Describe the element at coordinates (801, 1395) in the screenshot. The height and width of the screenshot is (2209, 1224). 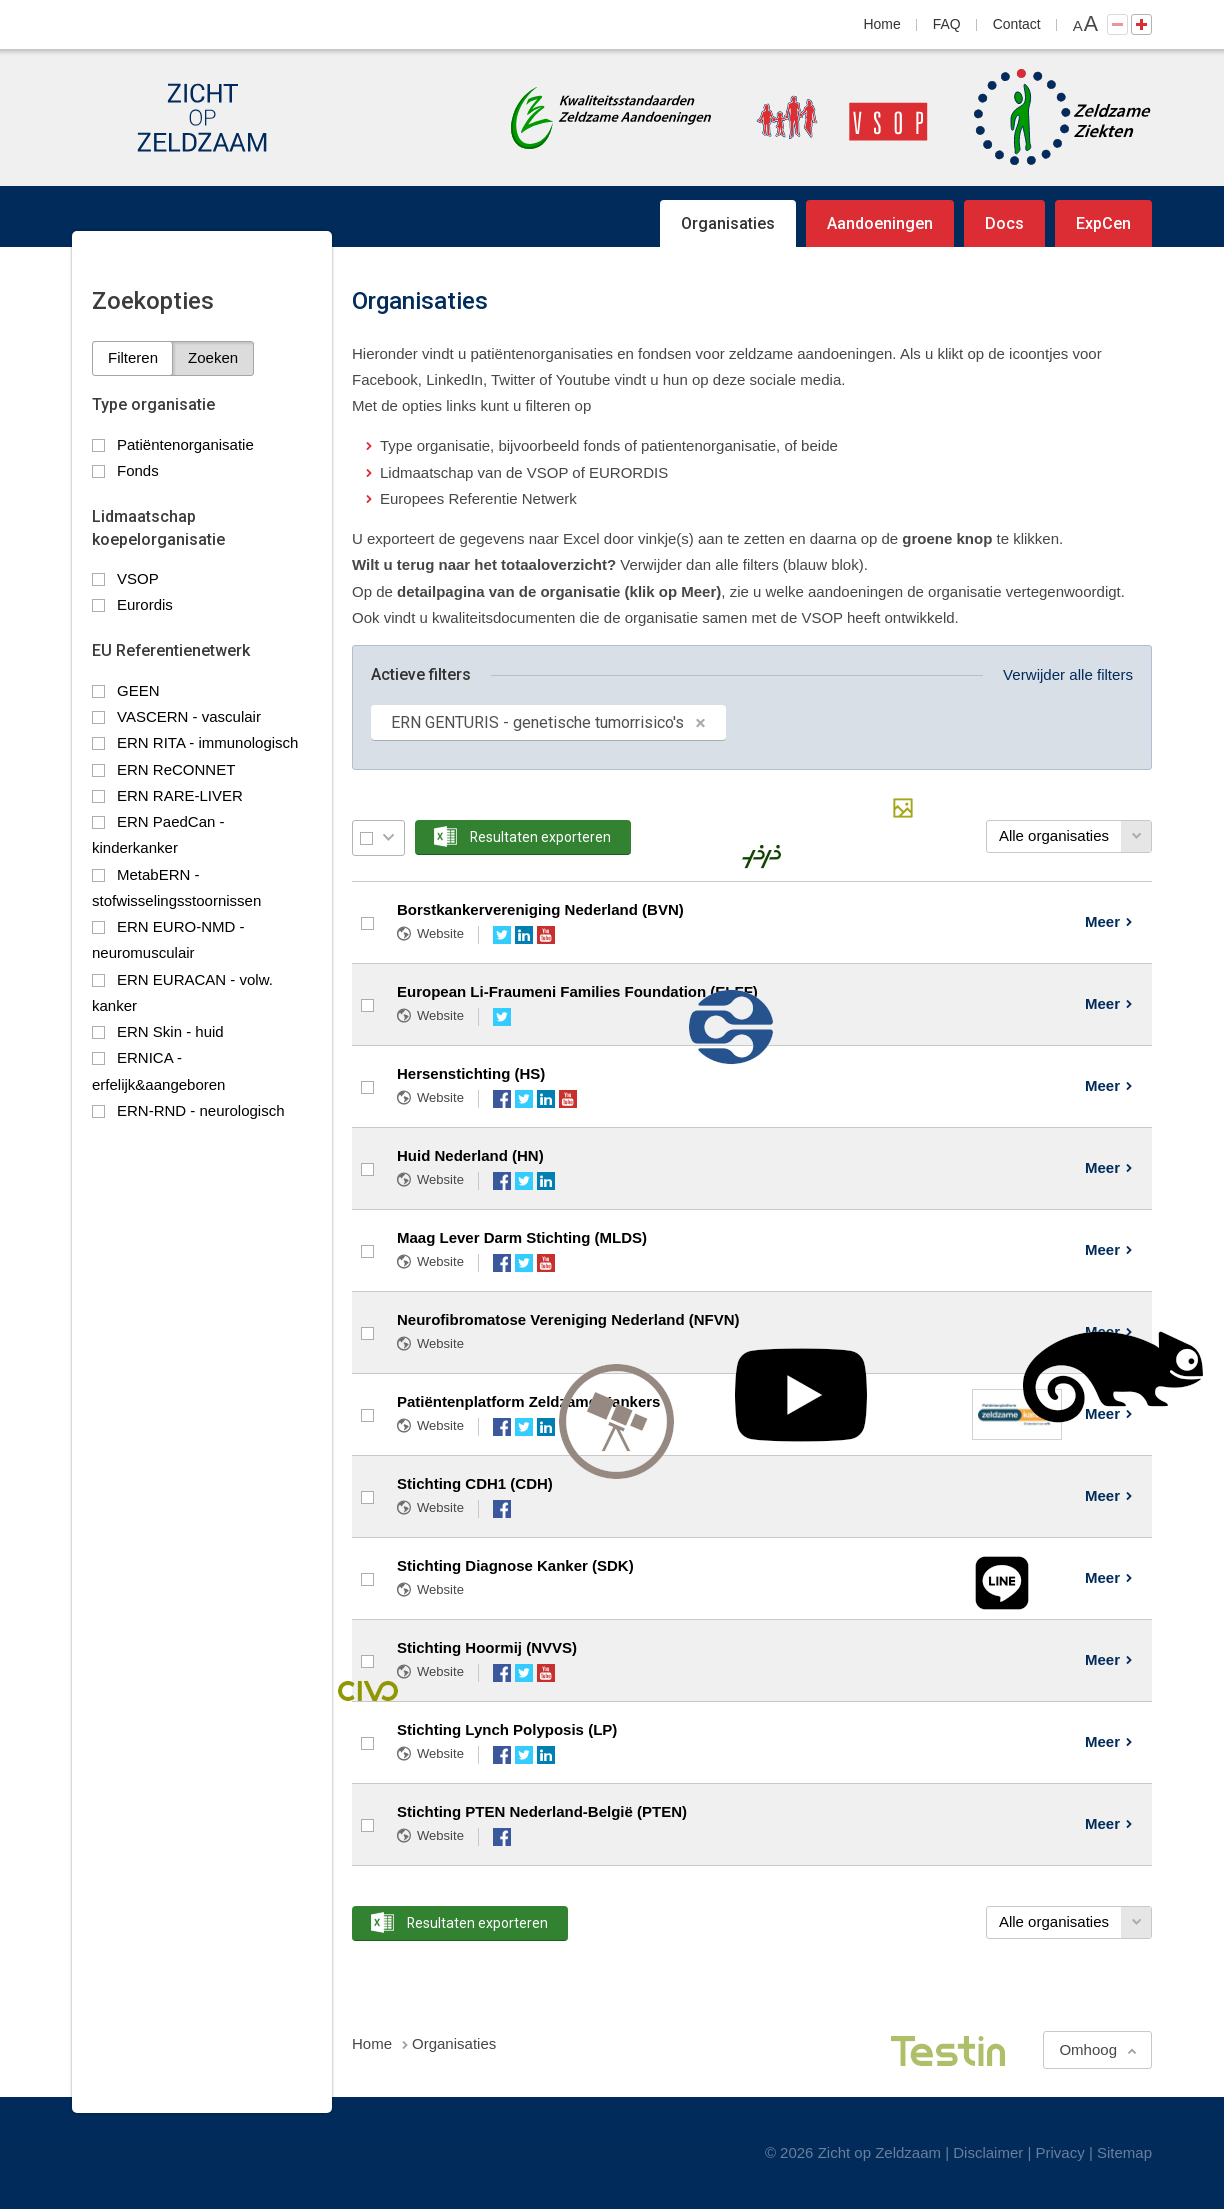
I see `open YouTube app` at that location.